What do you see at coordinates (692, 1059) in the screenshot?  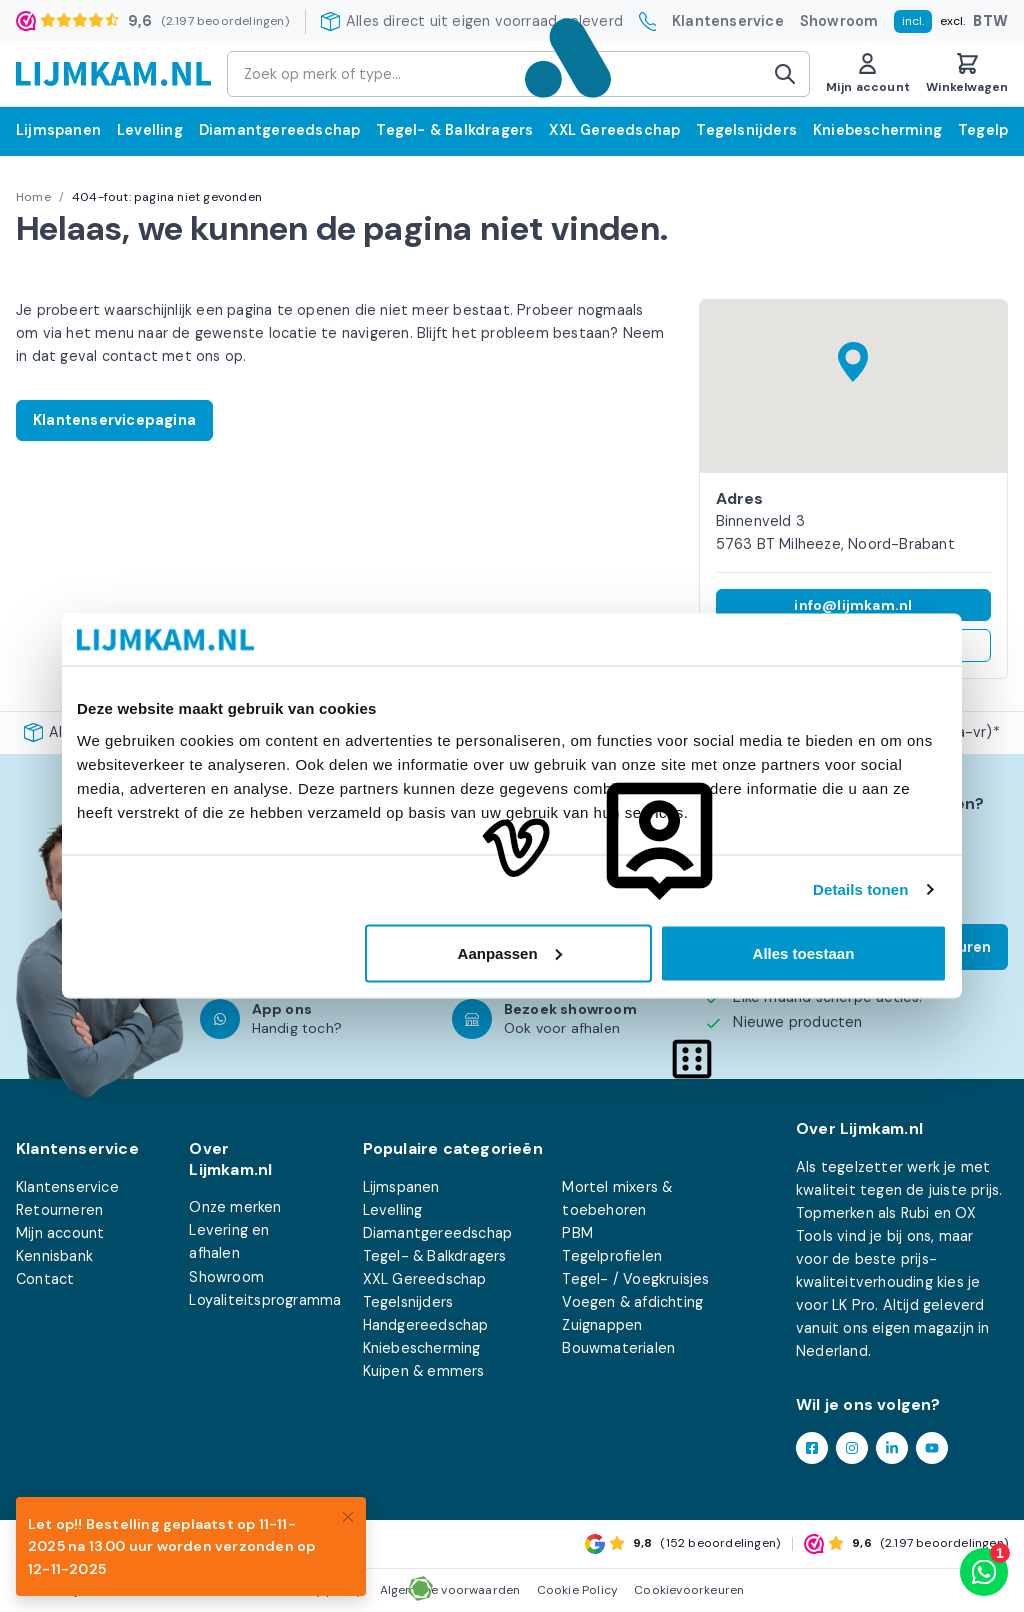 I see `indicates a dice roll result of six` at bounding box center [692, 1059].